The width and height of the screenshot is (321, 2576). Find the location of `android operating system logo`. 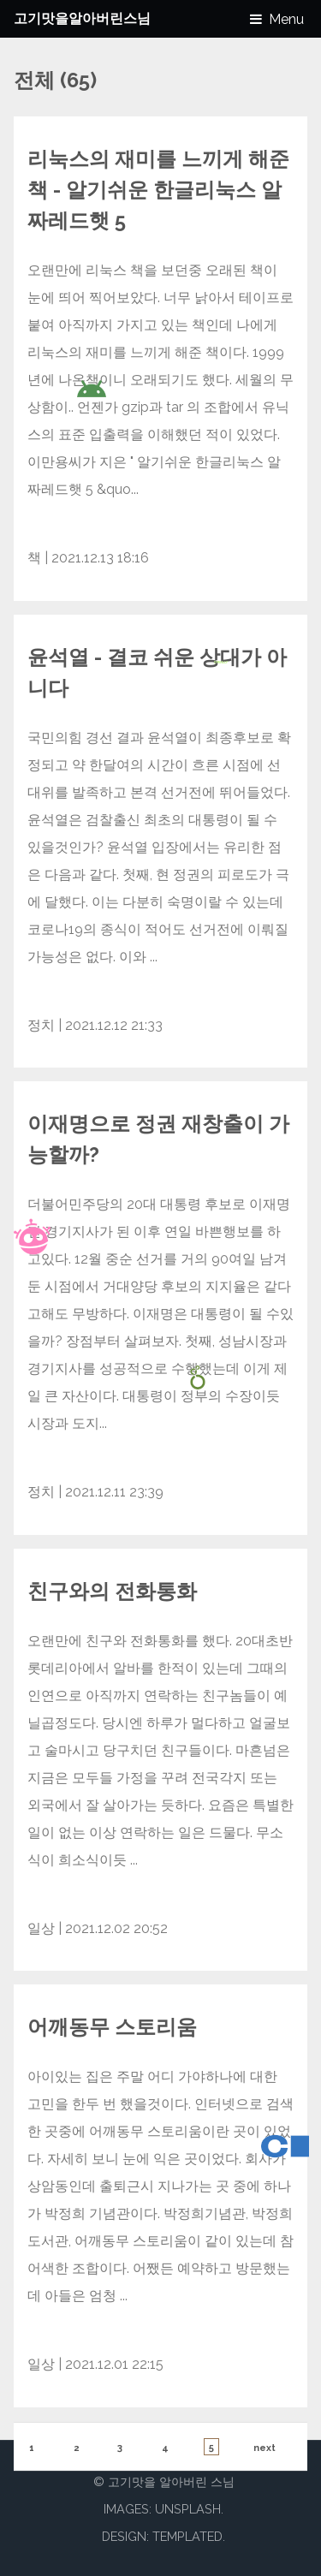

android operating system logo is located at coordinates (92, 389).